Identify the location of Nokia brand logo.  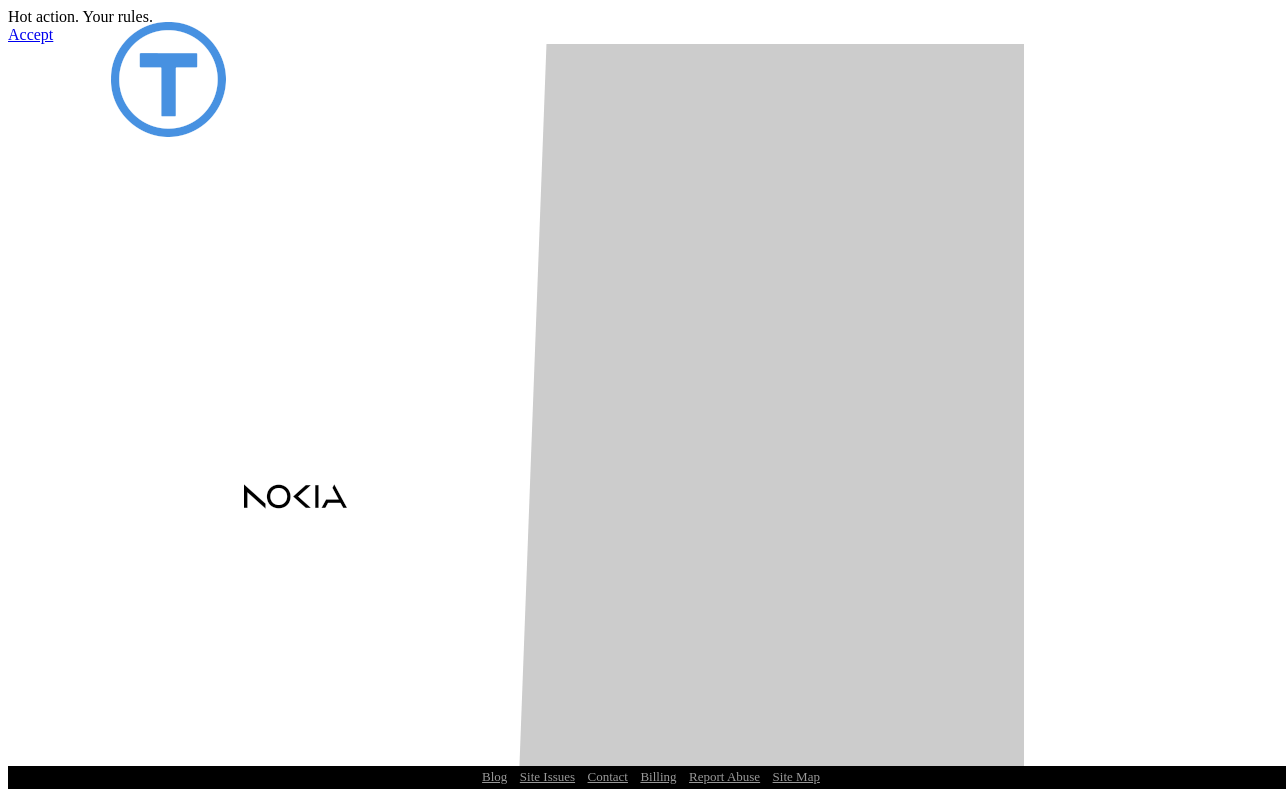
(295, 496).